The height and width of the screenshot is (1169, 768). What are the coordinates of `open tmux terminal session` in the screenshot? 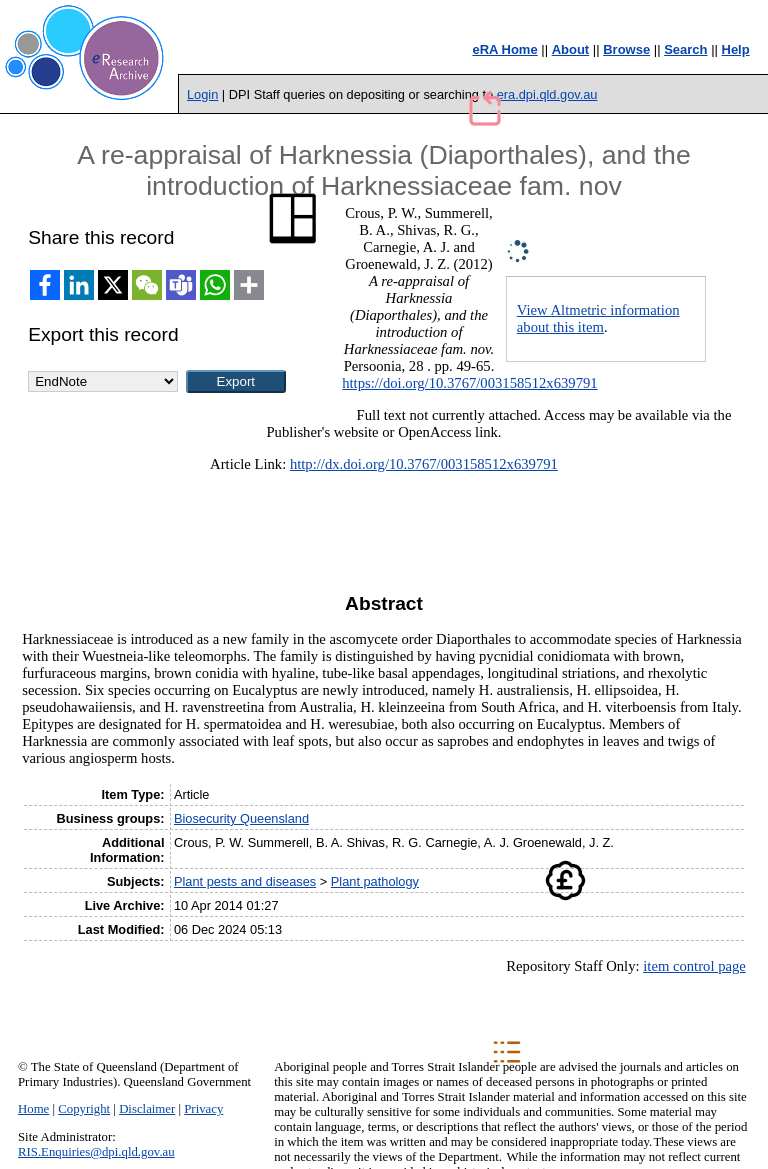 It's located at (294, 218).